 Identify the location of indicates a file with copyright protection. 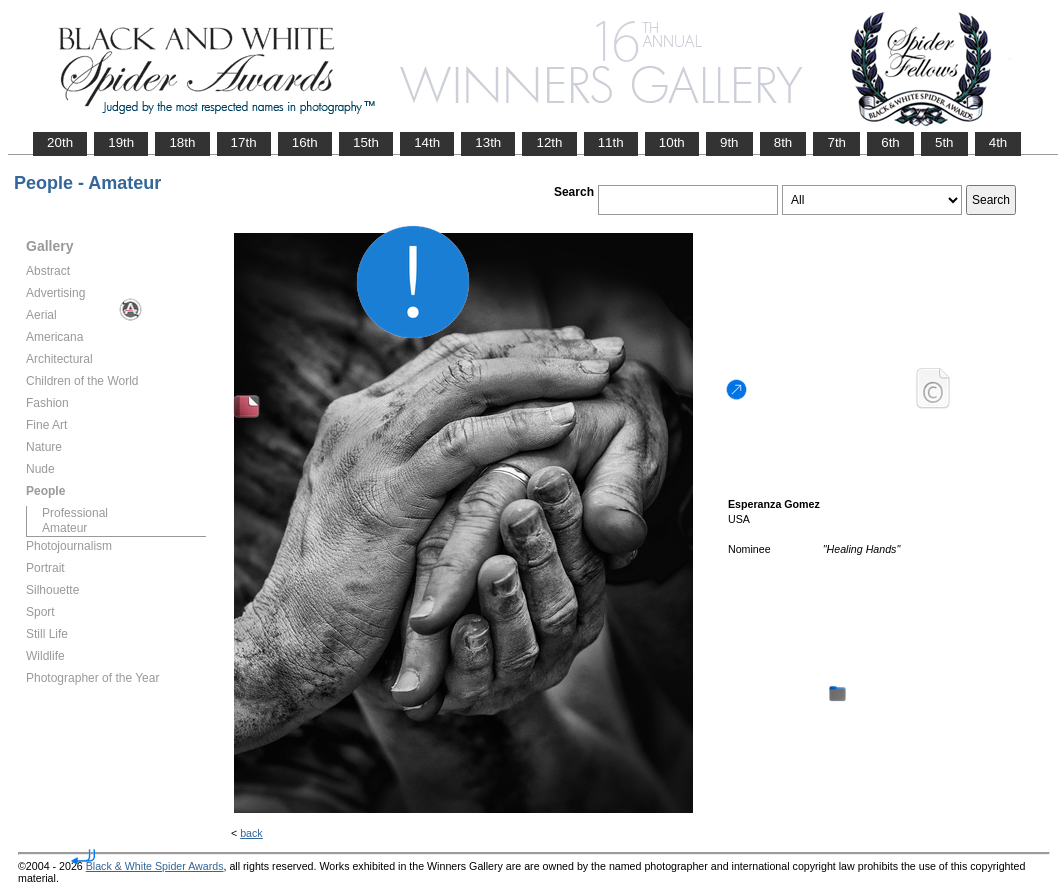
(933, 388).